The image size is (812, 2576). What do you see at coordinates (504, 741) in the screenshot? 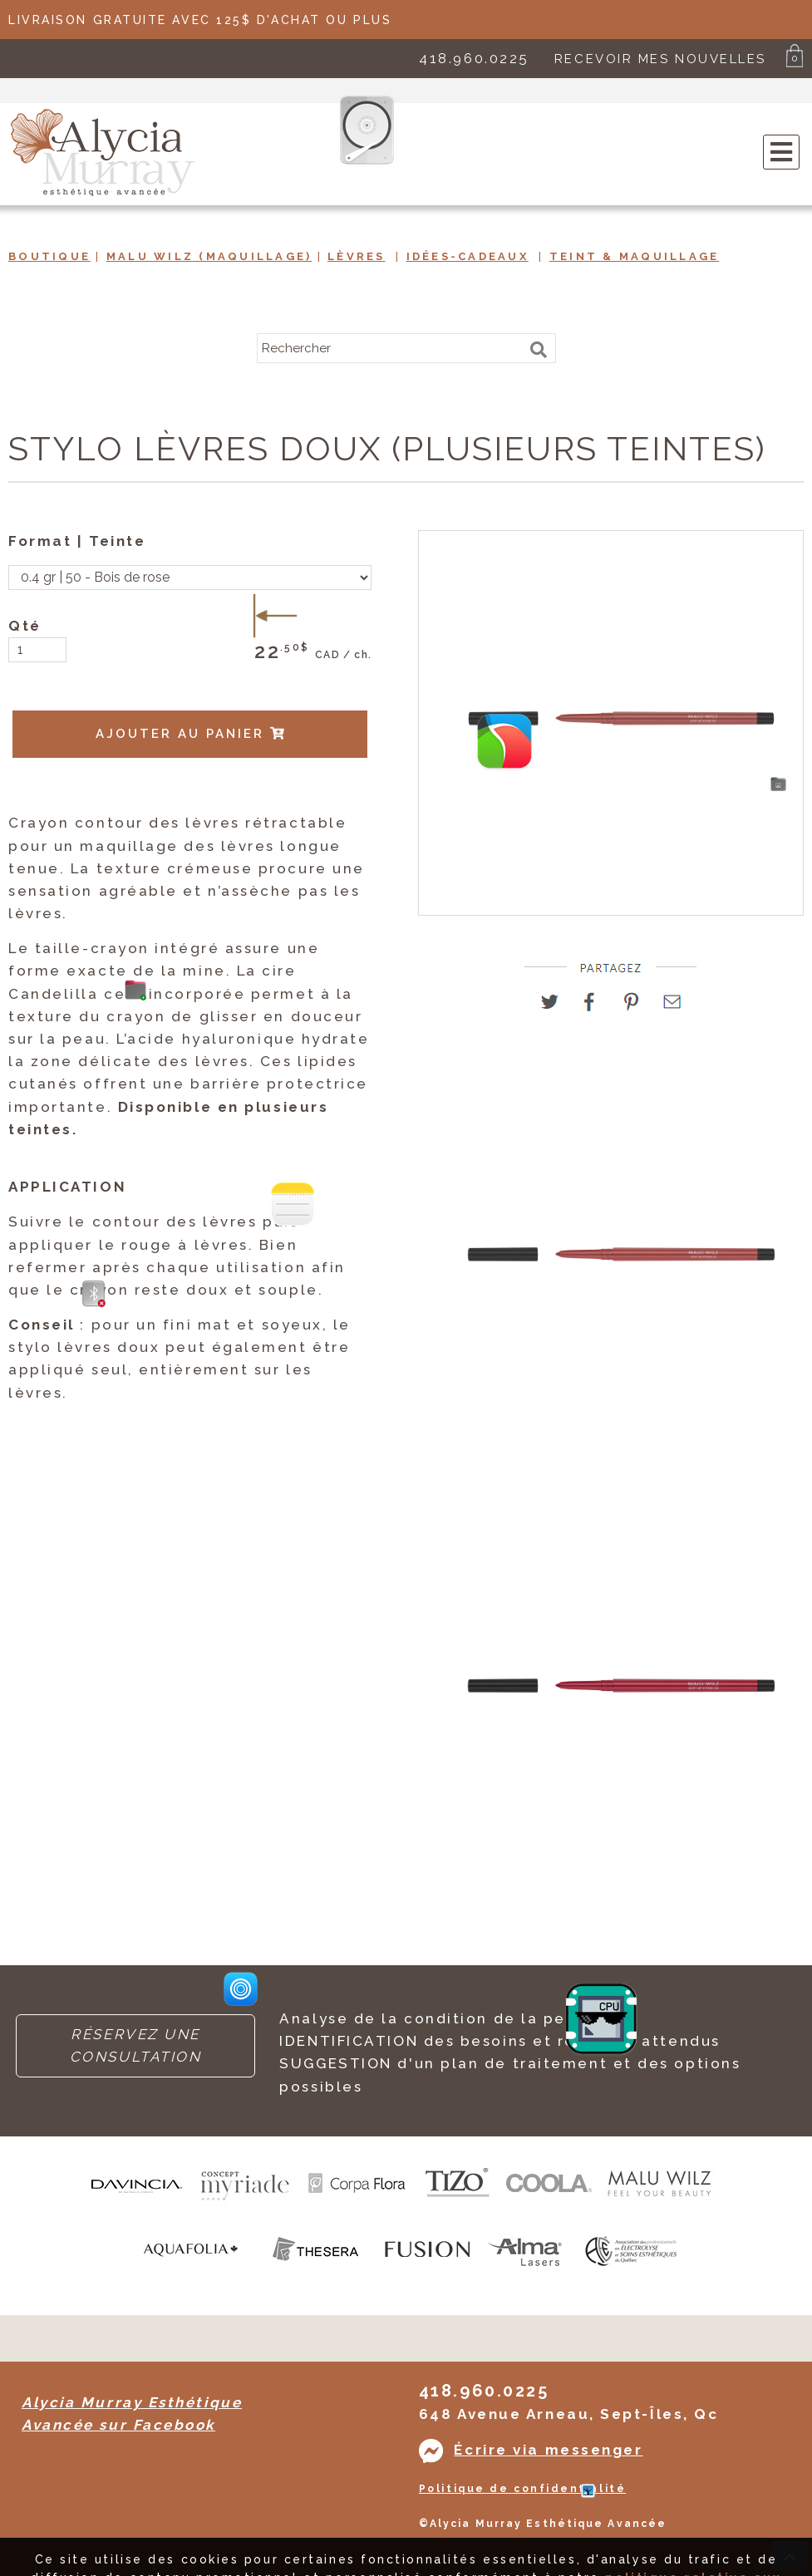
I see `open reaper digital audio workstation` at bounding box center [504, 741].